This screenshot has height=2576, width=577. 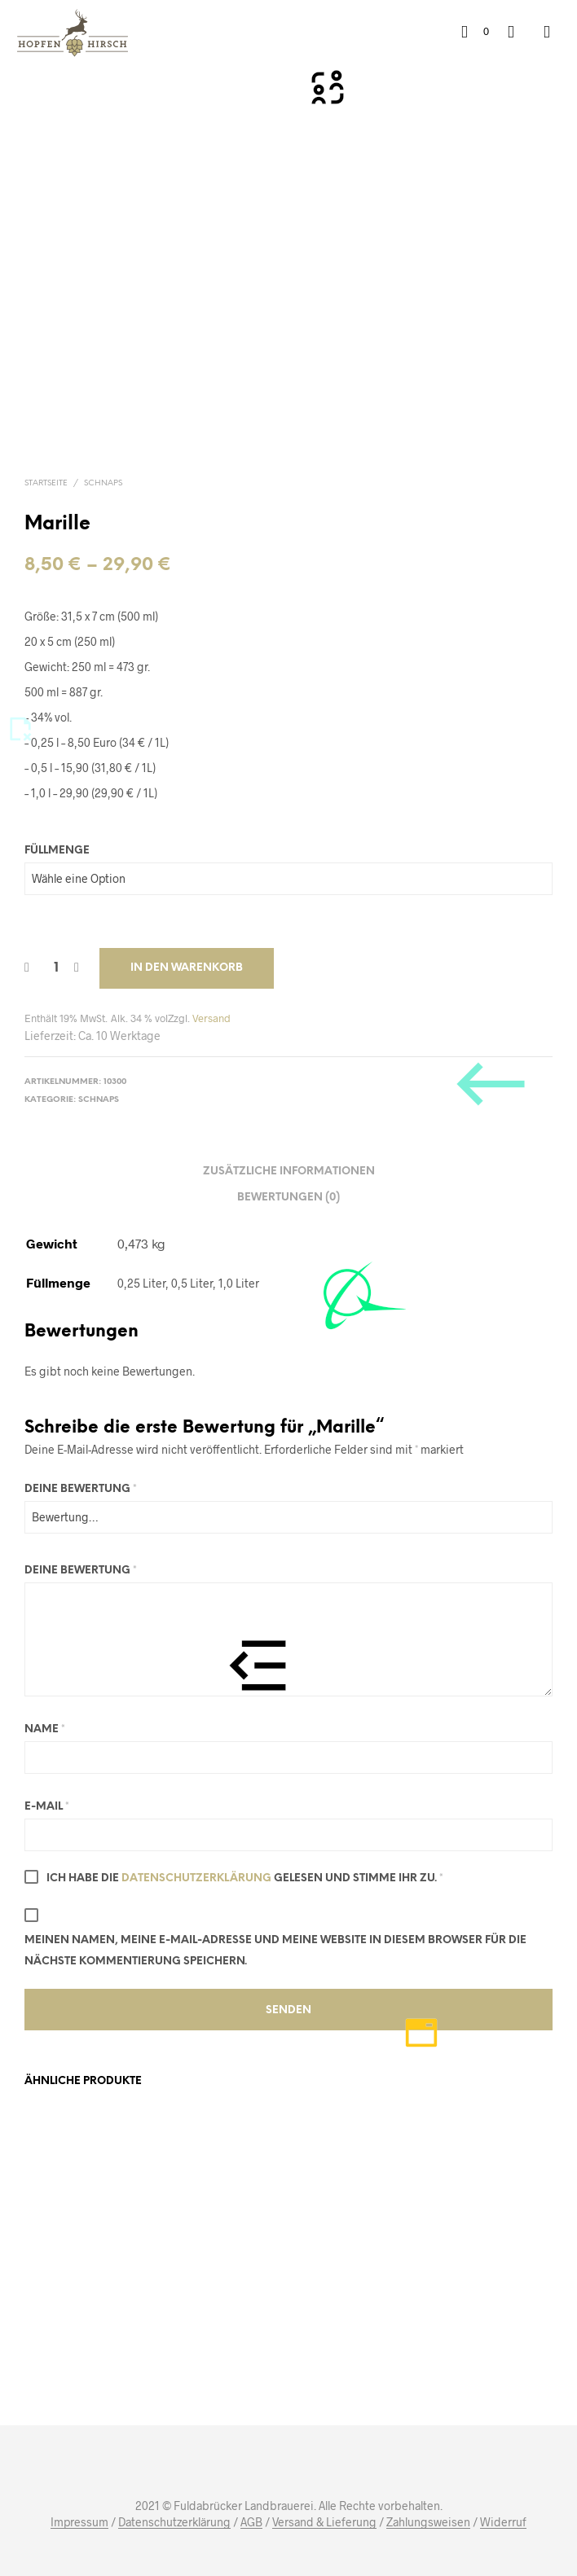 What do you see at coordinates (20, 729) in the screenshot?
I see `close the current document` at bounding box center [20, 729].